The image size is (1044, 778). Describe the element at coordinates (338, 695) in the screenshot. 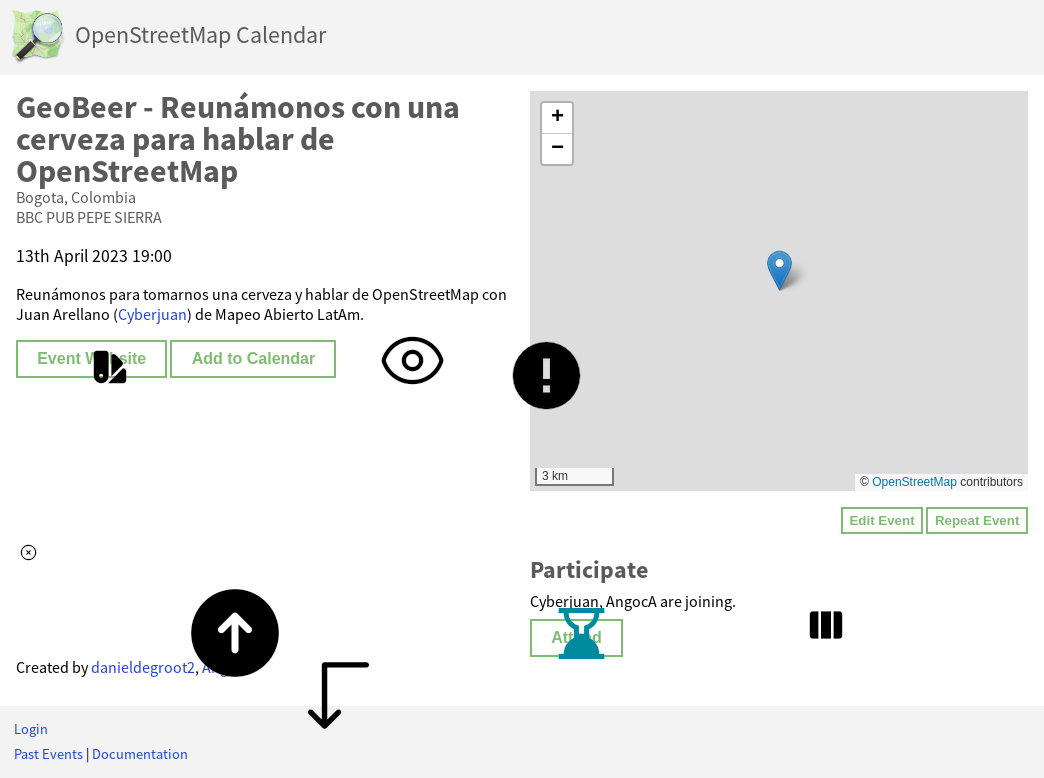

I see `go back and down in navigation` at that location.